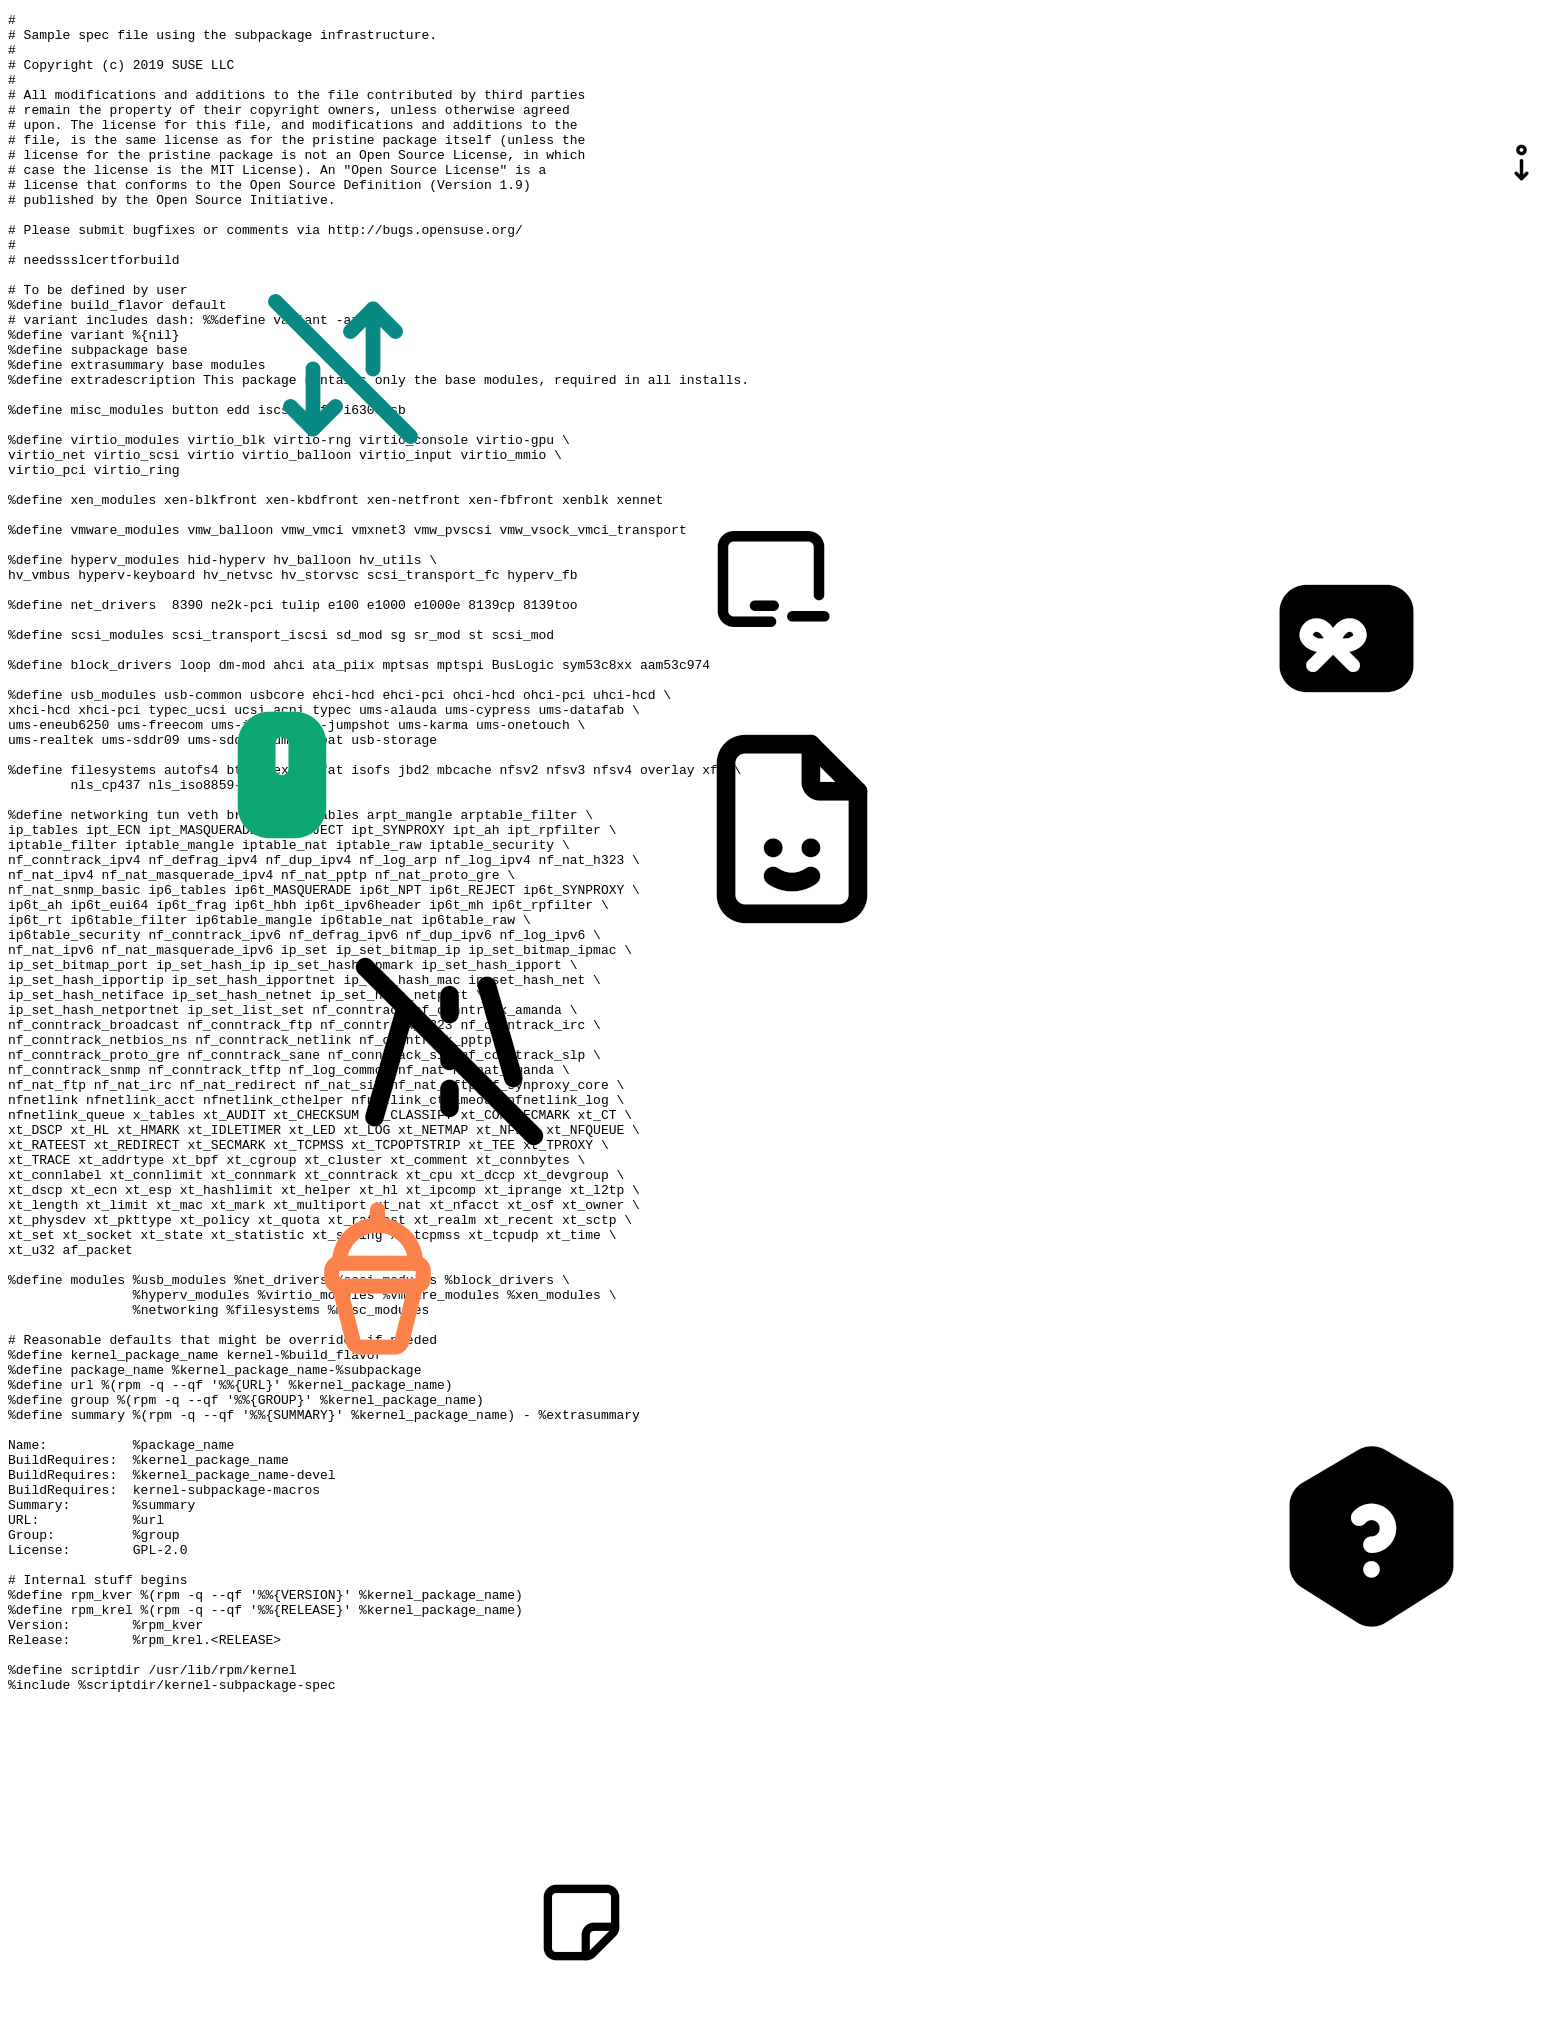 This screenshot has height=2042, width=1568. What do you see at coordinates (771, 579) in the screenshot?
I see `remove a paired tablet device` at bounding box center [771, 579].